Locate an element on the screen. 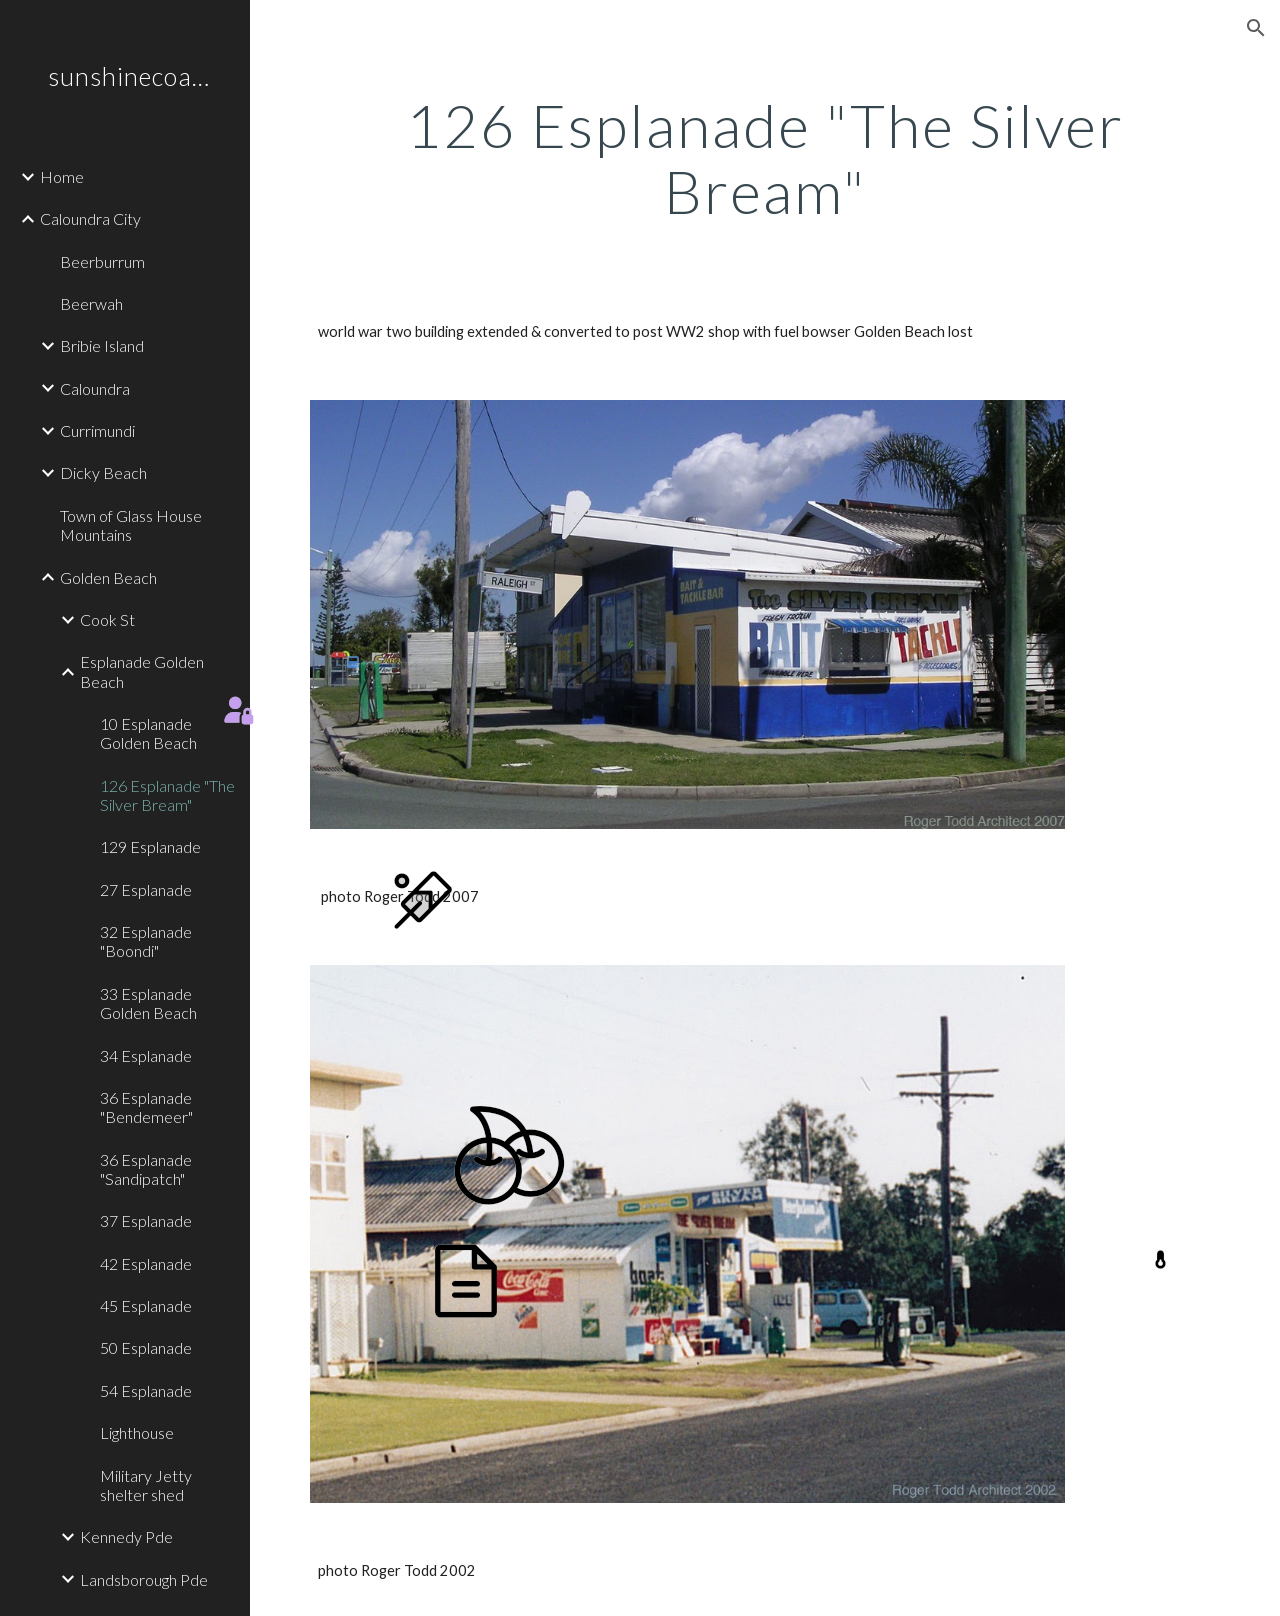 This screenshot has height=1616, width=1280. indicates fruit or produce category is located at coordinates (507, 1155).